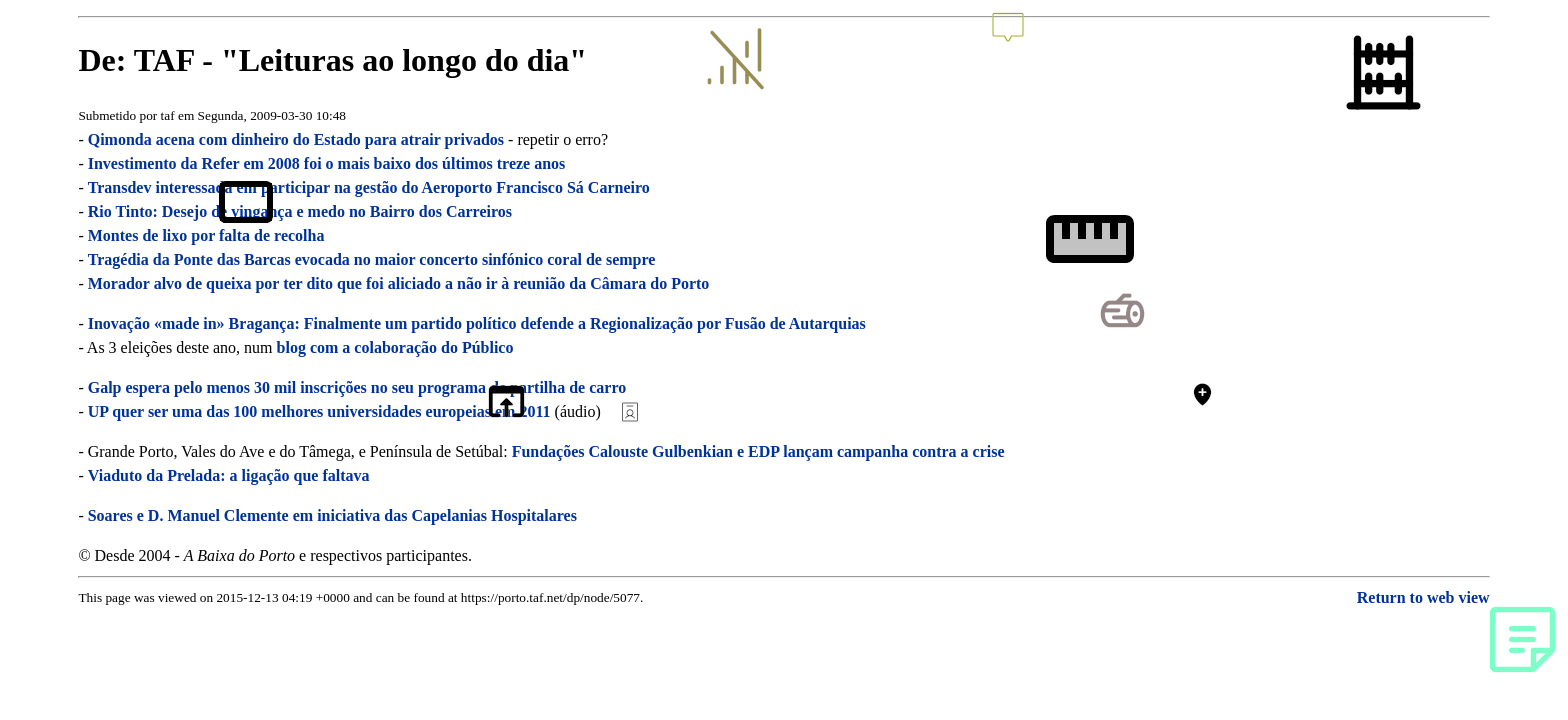 This screenshot has height=720, width=1568. I want to click on open chat or messaging, so click(1008, 26).